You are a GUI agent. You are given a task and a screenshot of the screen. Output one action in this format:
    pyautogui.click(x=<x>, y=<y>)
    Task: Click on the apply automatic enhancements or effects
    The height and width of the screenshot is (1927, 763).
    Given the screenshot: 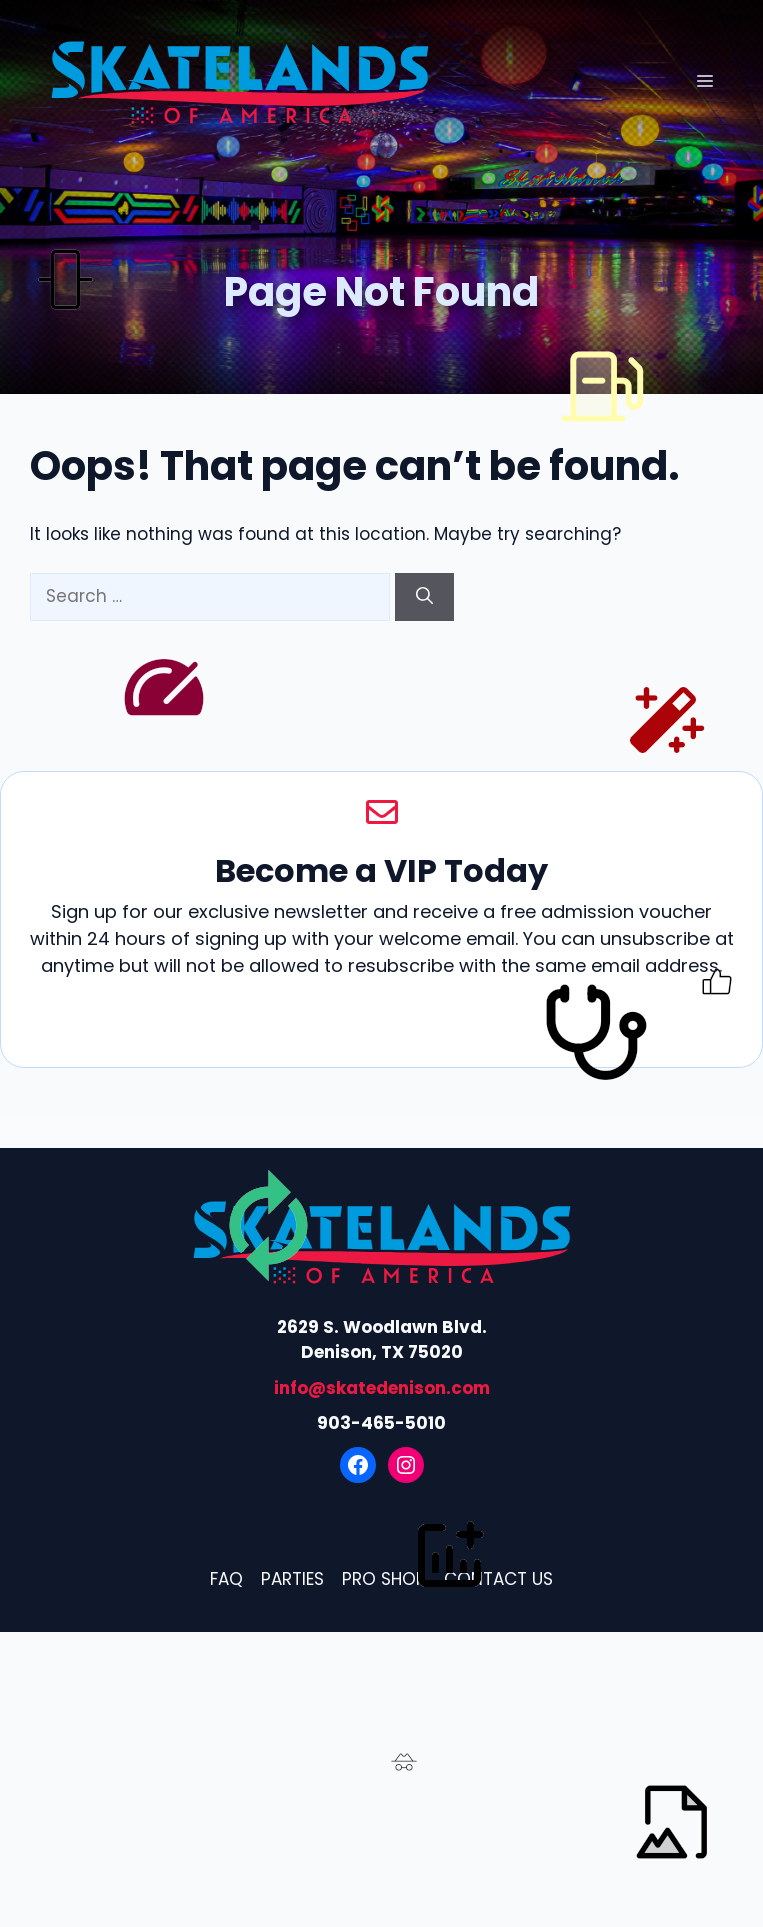 What is the action you would take?
    pyautogui.click(x=663, y=720)
    